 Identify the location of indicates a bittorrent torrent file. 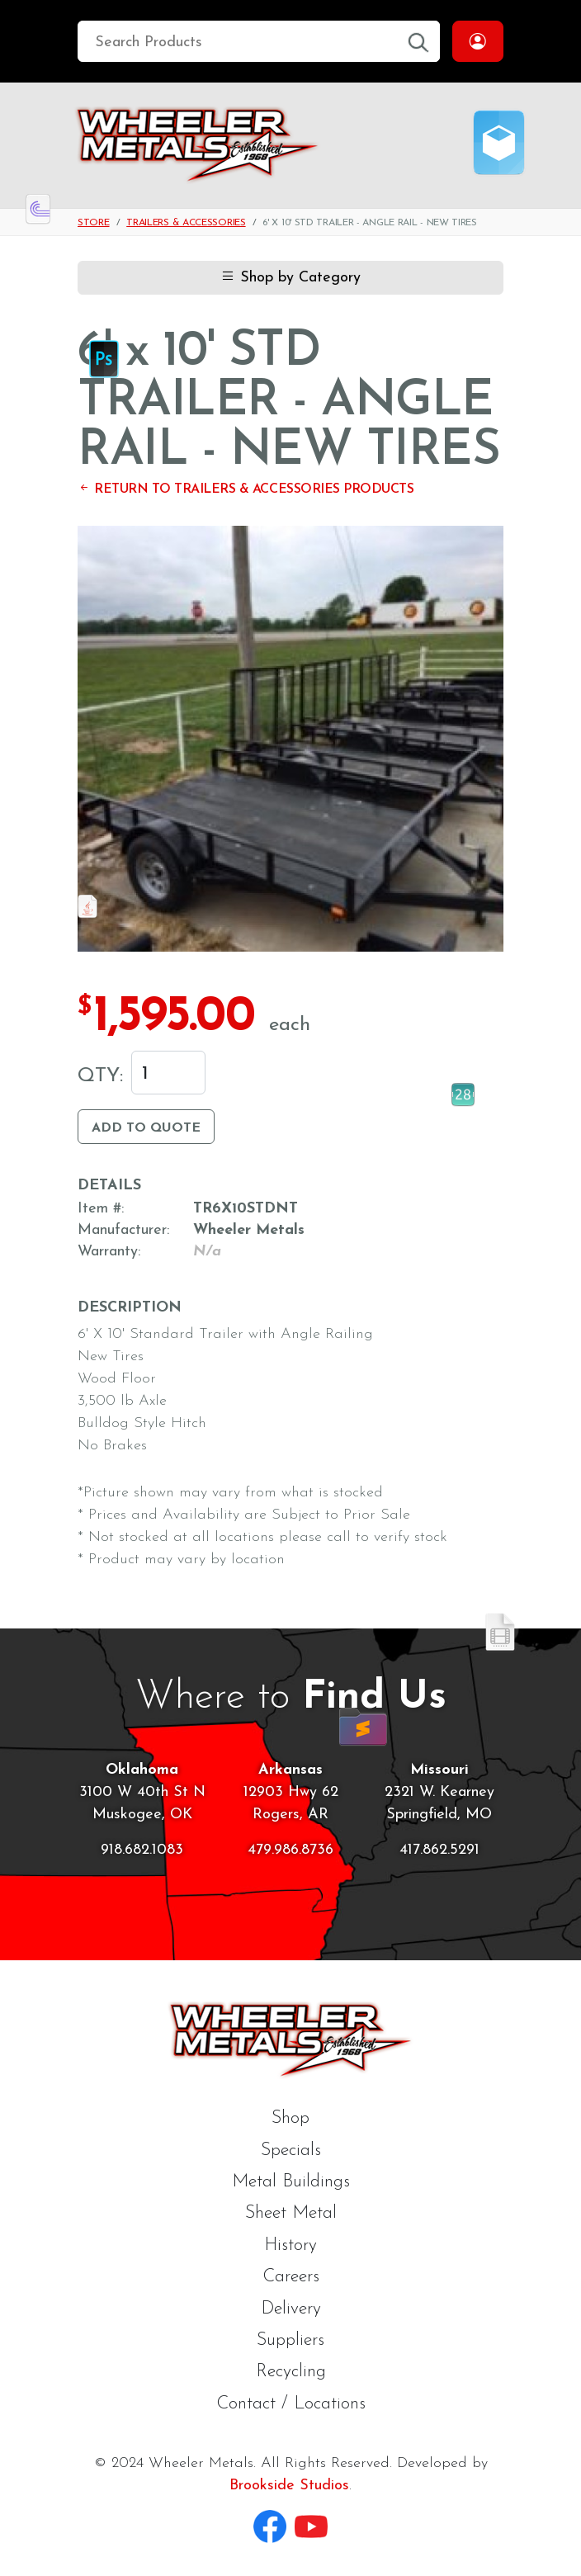
(38, 209).